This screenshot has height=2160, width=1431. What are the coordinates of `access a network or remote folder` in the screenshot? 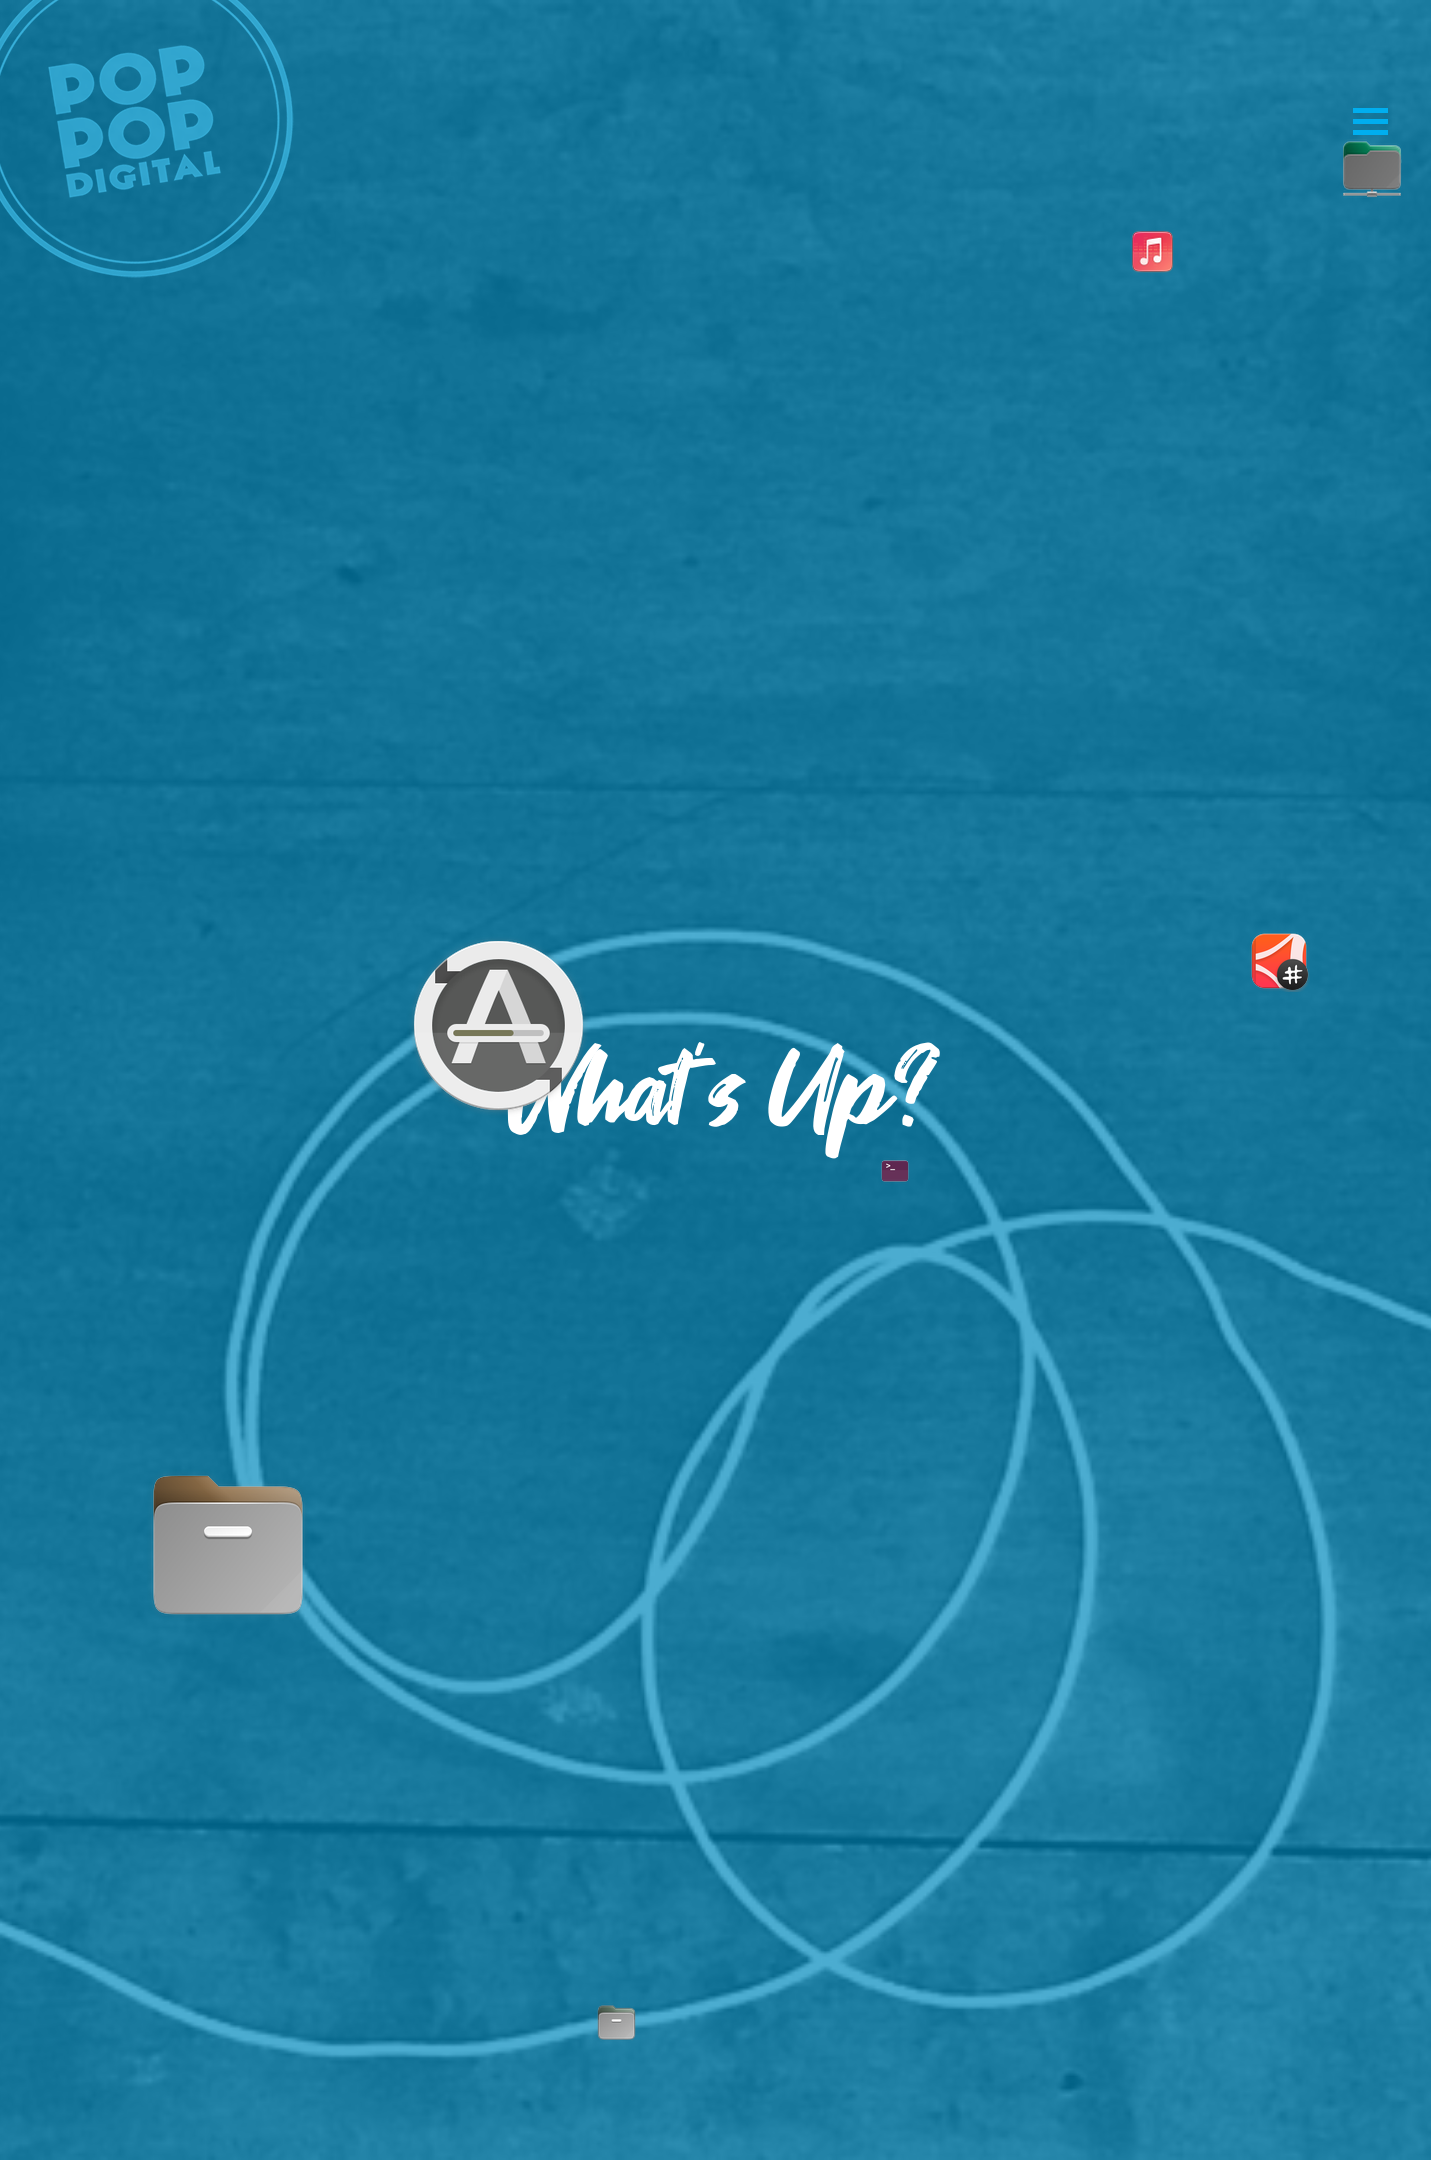 It's located at (1372, 168).